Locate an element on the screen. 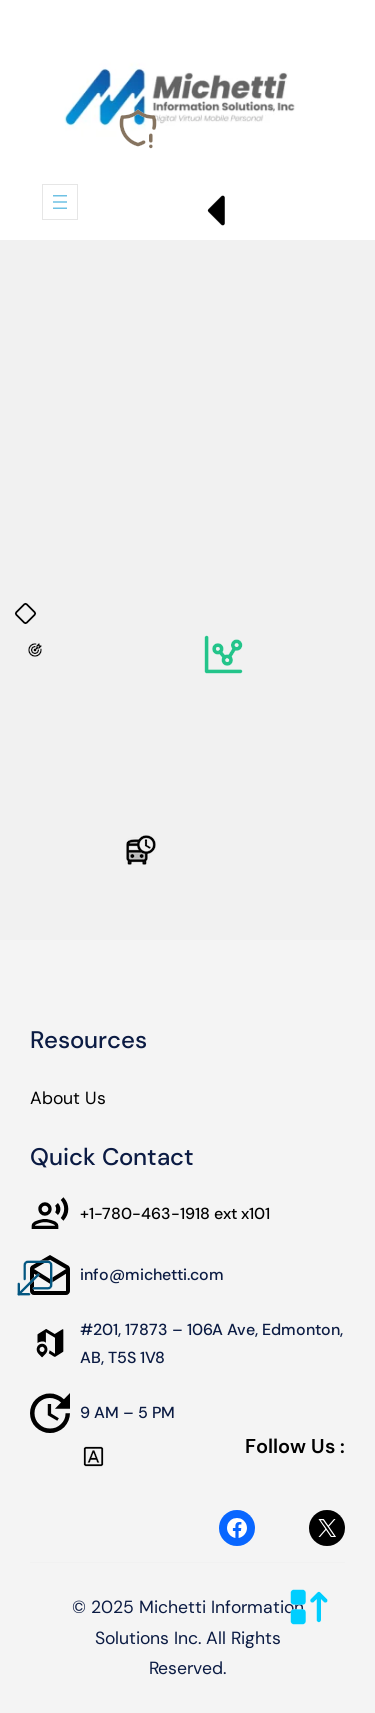 The width and height of the screenshot is (375, 1713). view bus or transit departure times is located at coordinates (141, 850).